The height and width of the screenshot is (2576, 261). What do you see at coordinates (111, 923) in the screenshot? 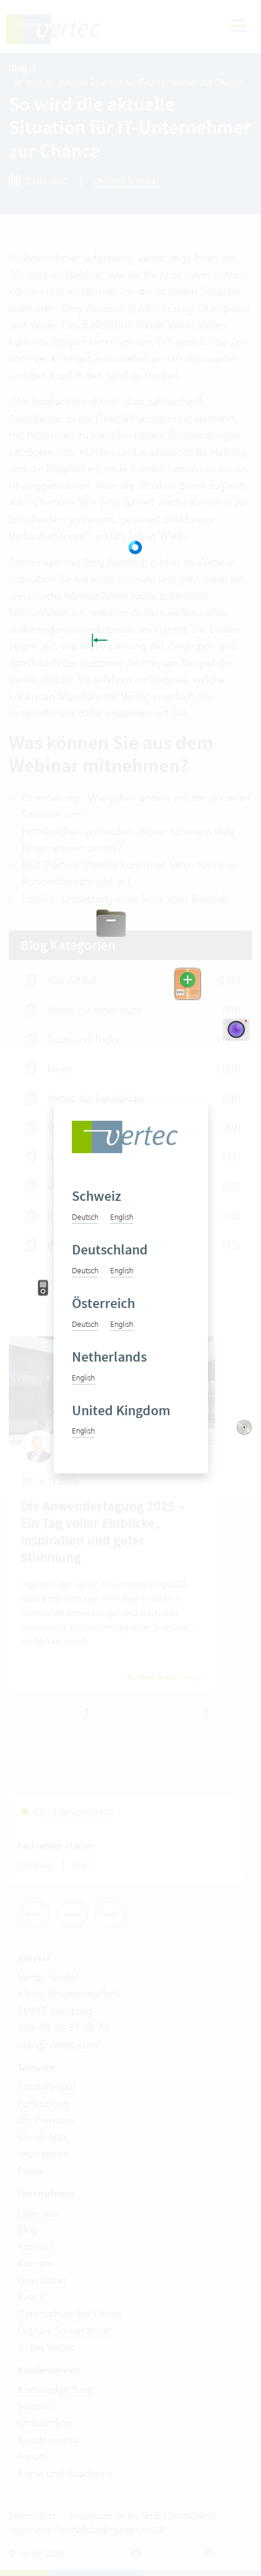
I see `open the file manager application` at bounding box center [111, 923].